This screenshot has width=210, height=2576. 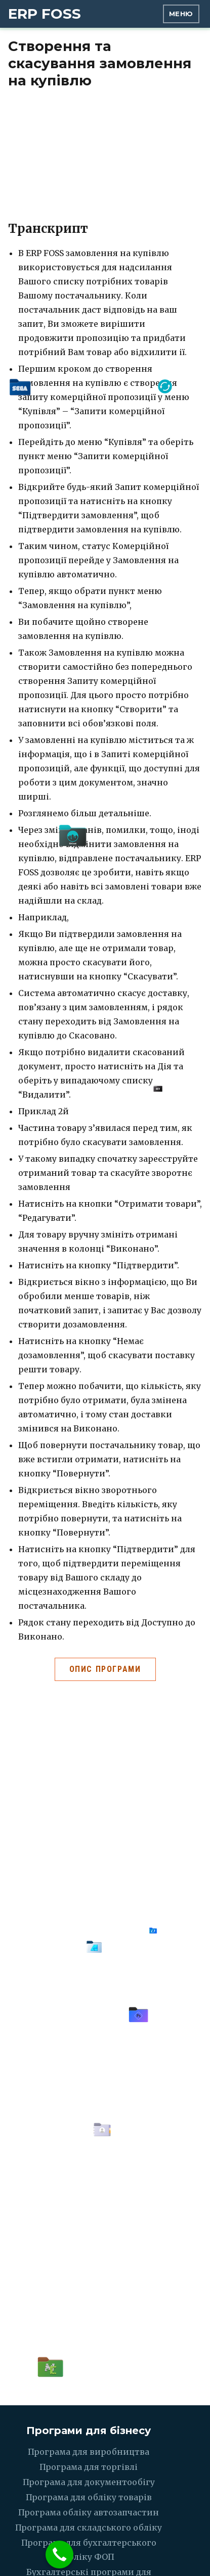 What do you see at coordinates (50, 2367) in the screenshot?
I see `open mcreator project files folder` at bounding box center [50, 2367].